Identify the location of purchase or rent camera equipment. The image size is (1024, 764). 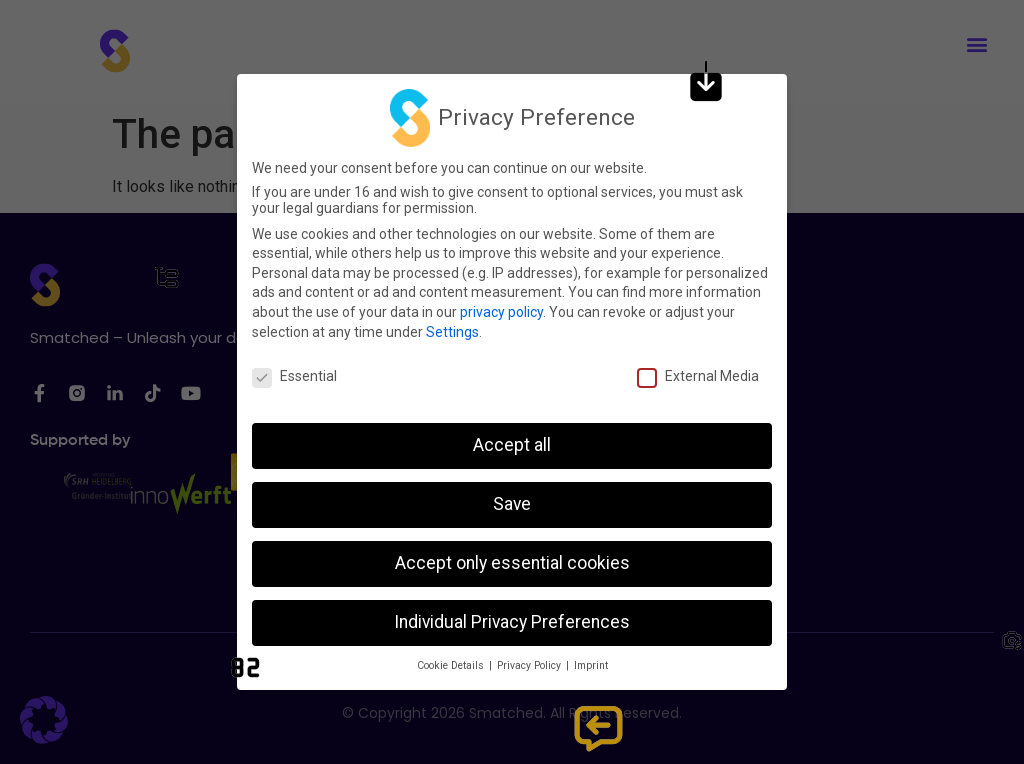
(1012, 640).